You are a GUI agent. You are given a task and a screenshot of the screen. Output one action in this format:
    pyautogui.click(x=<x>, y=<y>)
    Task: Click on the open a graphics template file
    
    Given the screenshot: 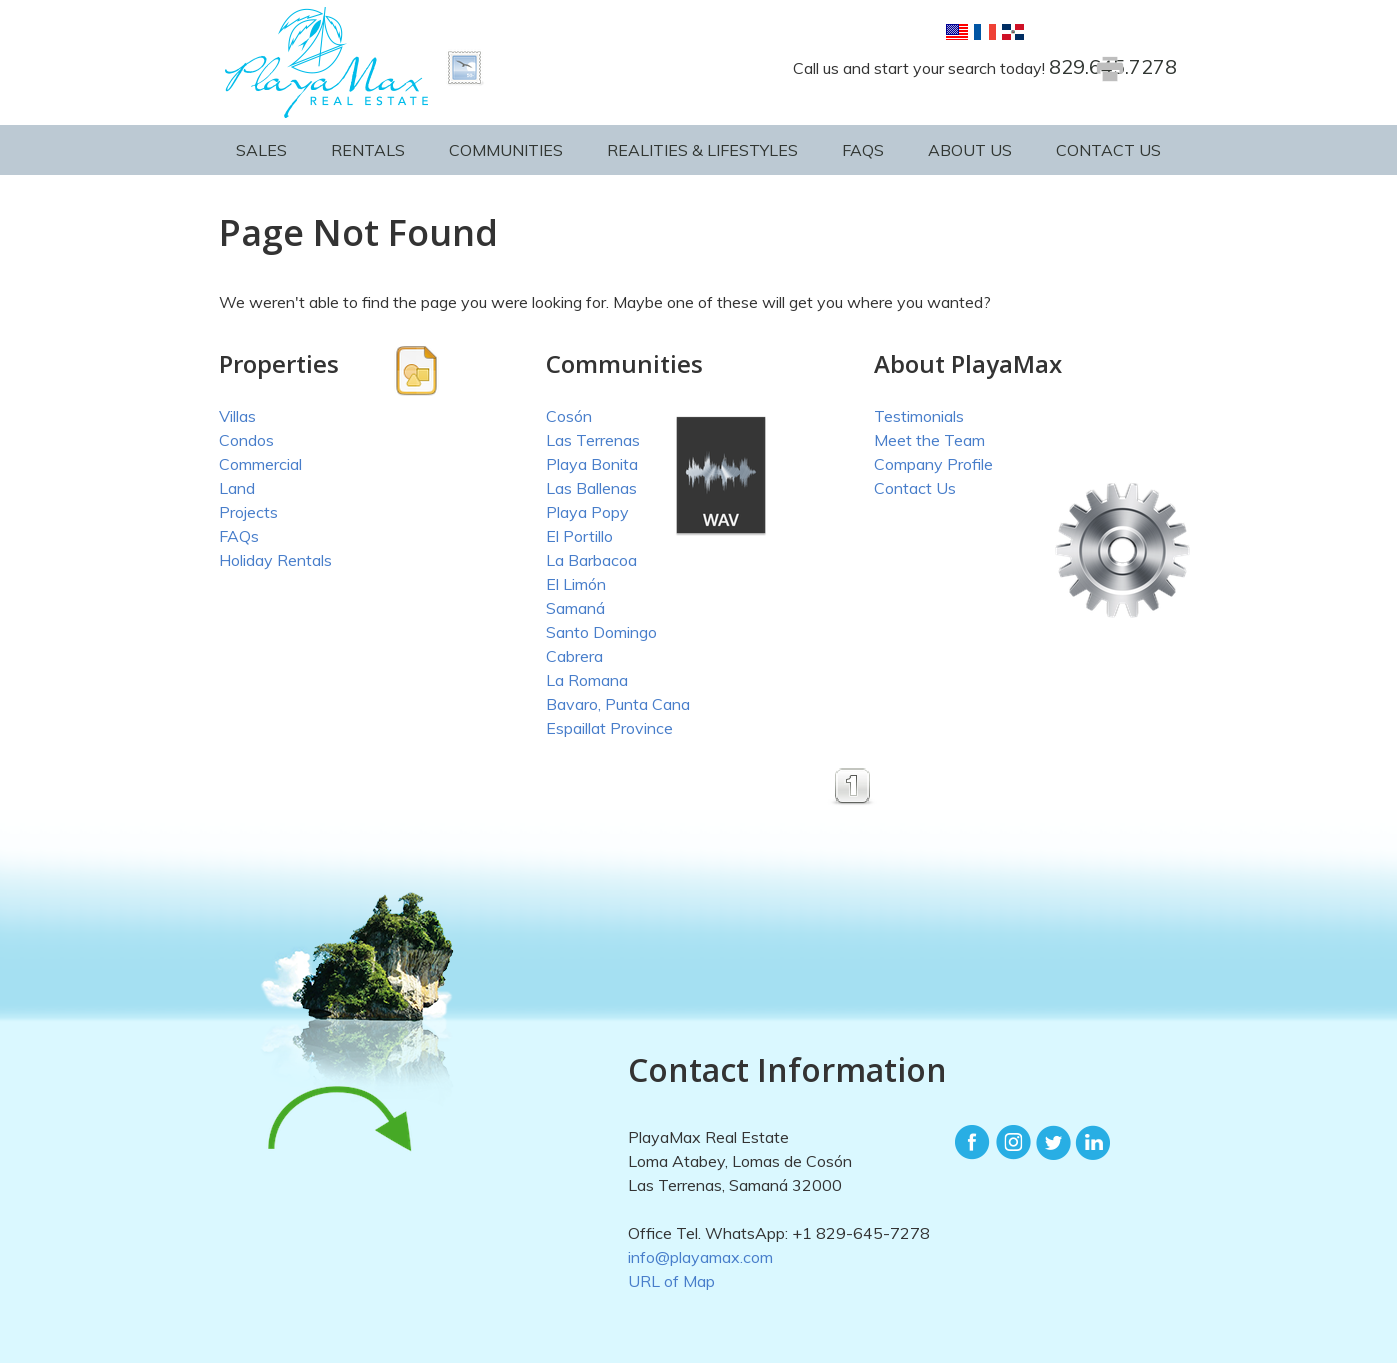 What is the action you would take?
    pyautogui.click(x=416, y=370)
    